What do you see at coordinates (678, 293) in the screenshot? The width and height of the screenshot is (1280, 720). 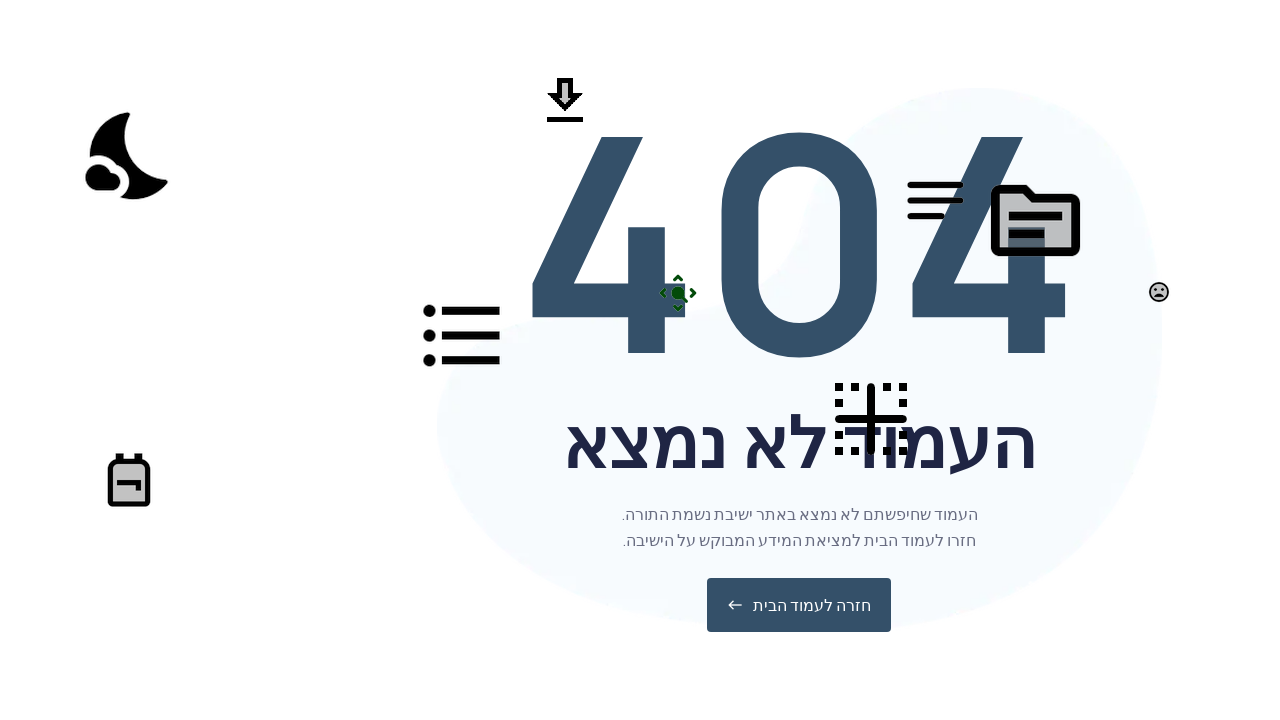 I see `pan and zoom controls for map or image navigation` at bounding box center [678, 293].